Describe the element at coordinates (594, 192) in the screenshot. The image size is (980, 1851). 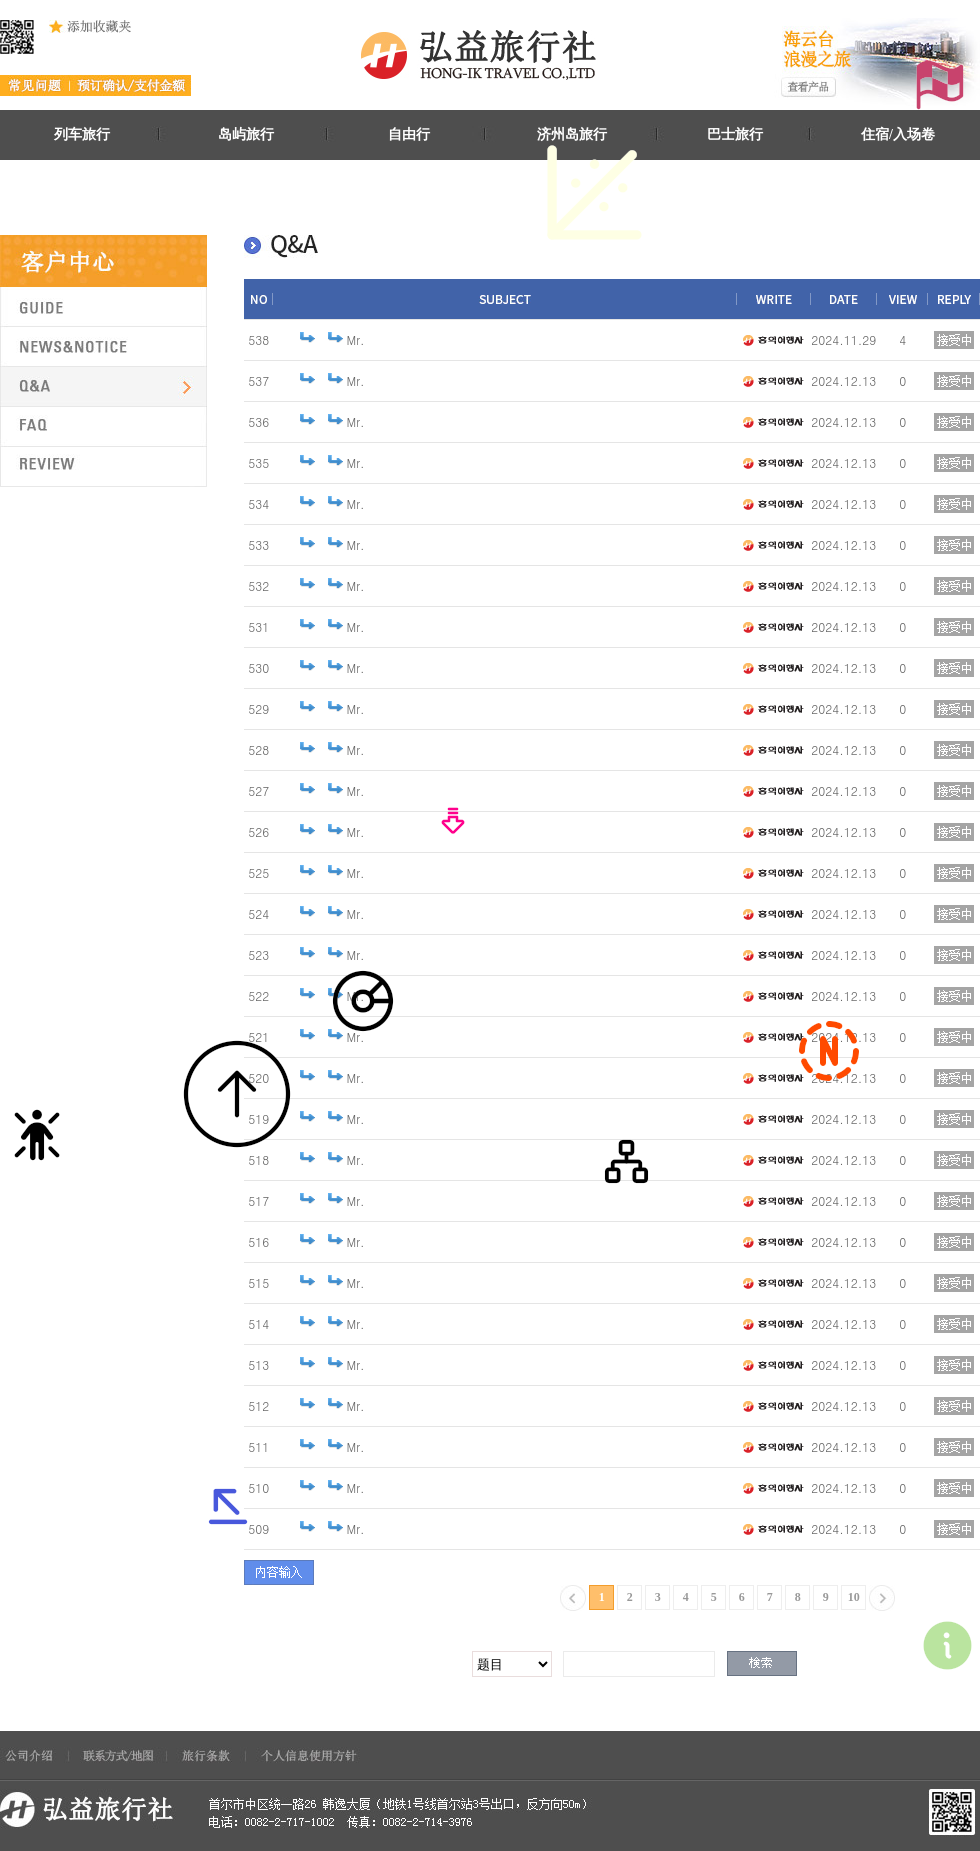
I see `view covariate analysis chart` at that location.